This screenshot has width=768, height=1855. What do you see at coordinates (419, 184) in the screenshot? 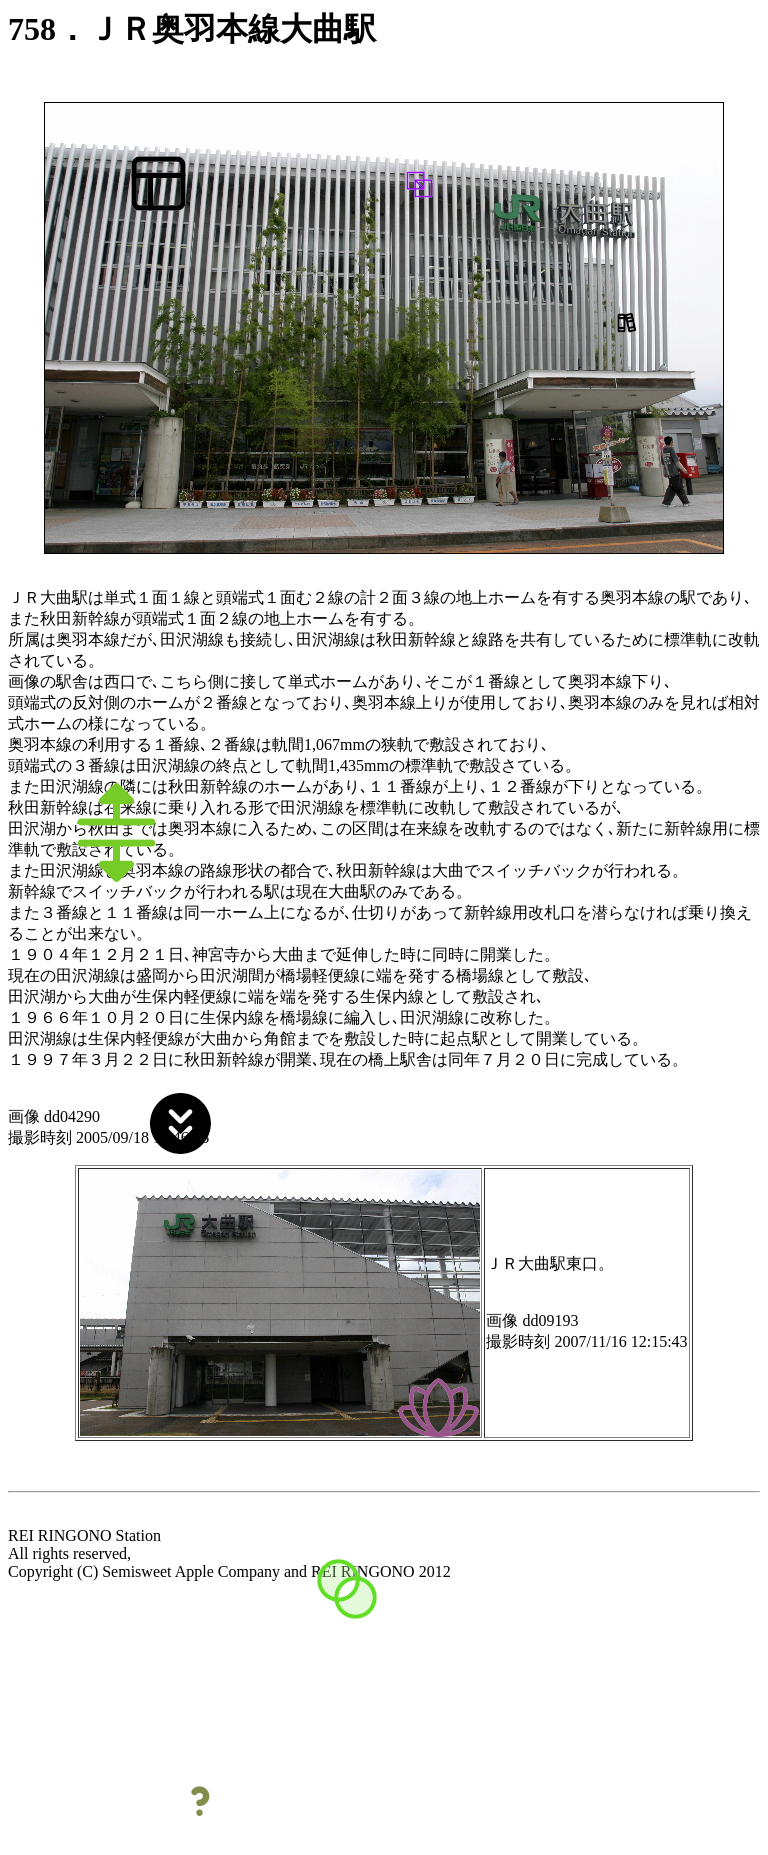
I see `merge or intersect selected layers` at bounding box center [419, 184].